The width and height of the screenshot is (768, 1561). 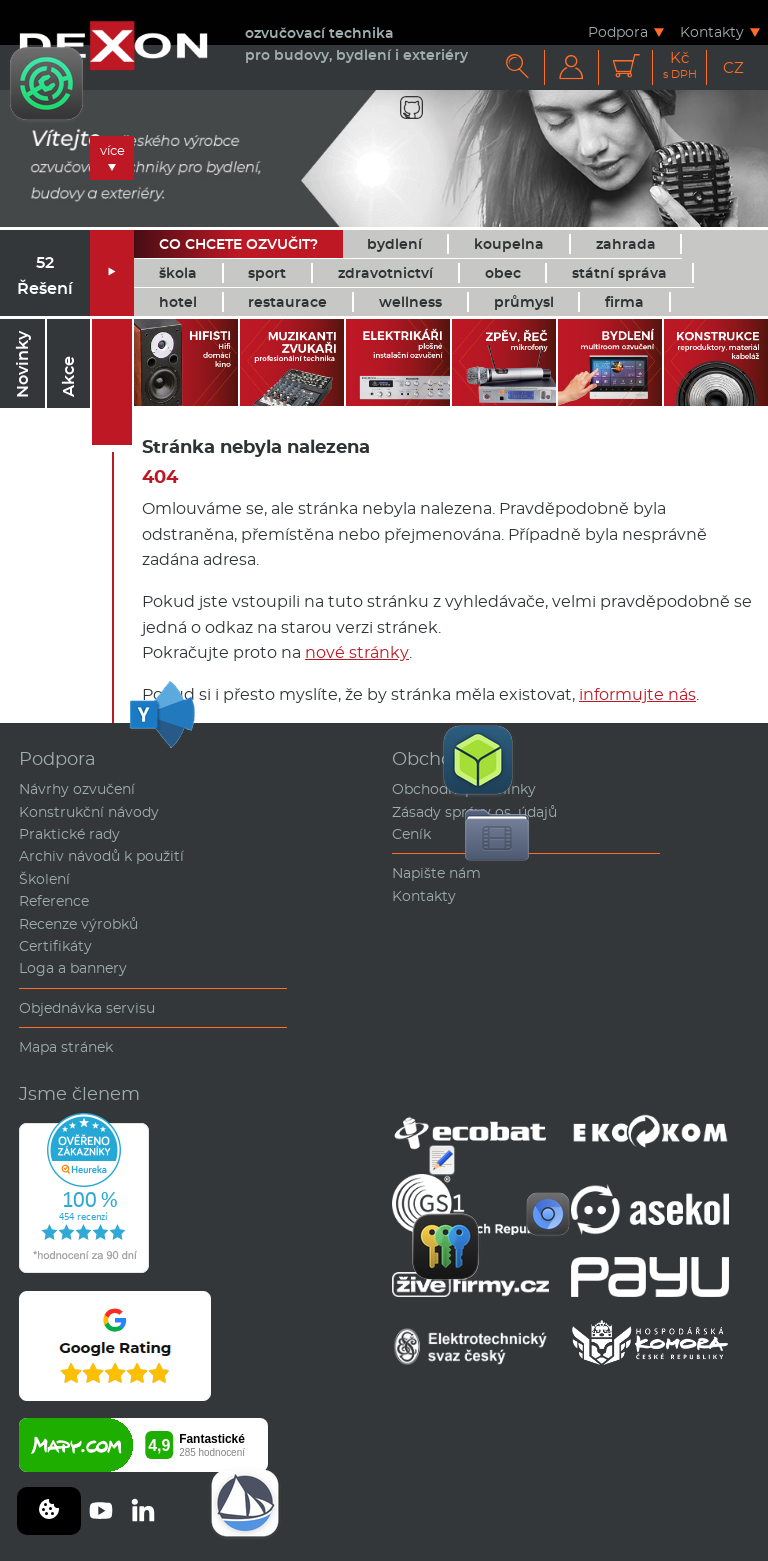 What do you see at coordinates (497, 835) in the screenshot?
I see `open your videos folder` at bounding box center [497, 835].